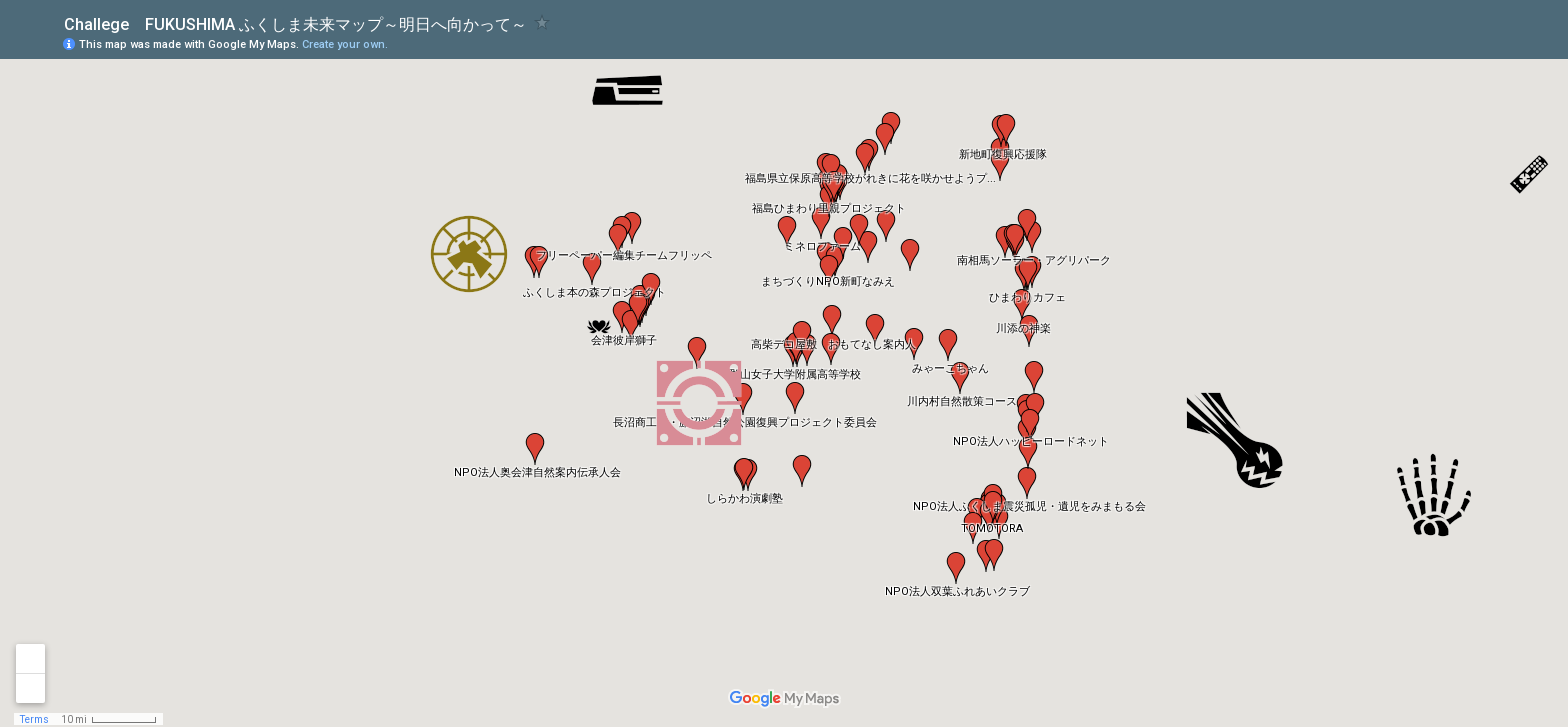 The height and width of the screenshot is (727, 1568). I want to click on center or focus on a target, so click(699, 403).